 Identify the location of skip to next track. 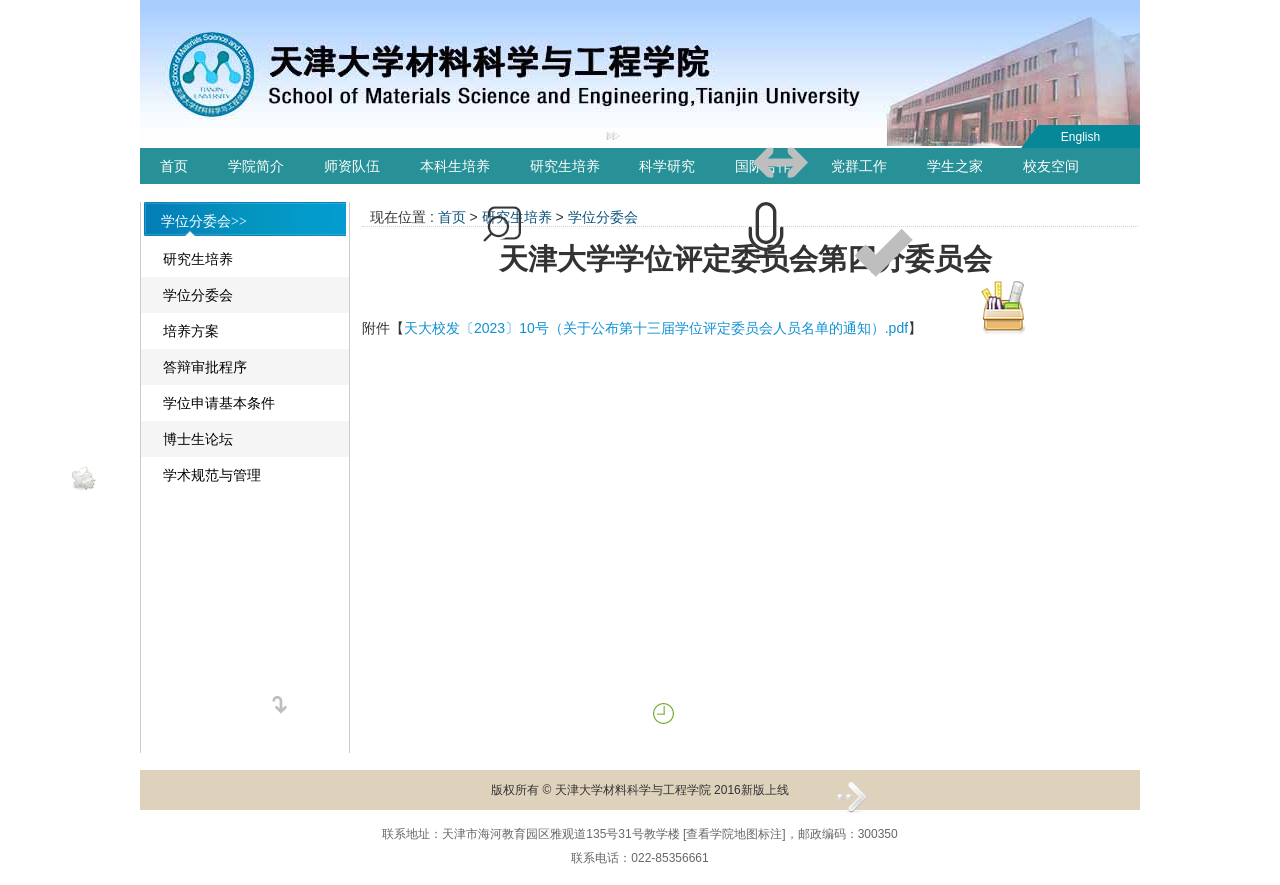
(613, 136).